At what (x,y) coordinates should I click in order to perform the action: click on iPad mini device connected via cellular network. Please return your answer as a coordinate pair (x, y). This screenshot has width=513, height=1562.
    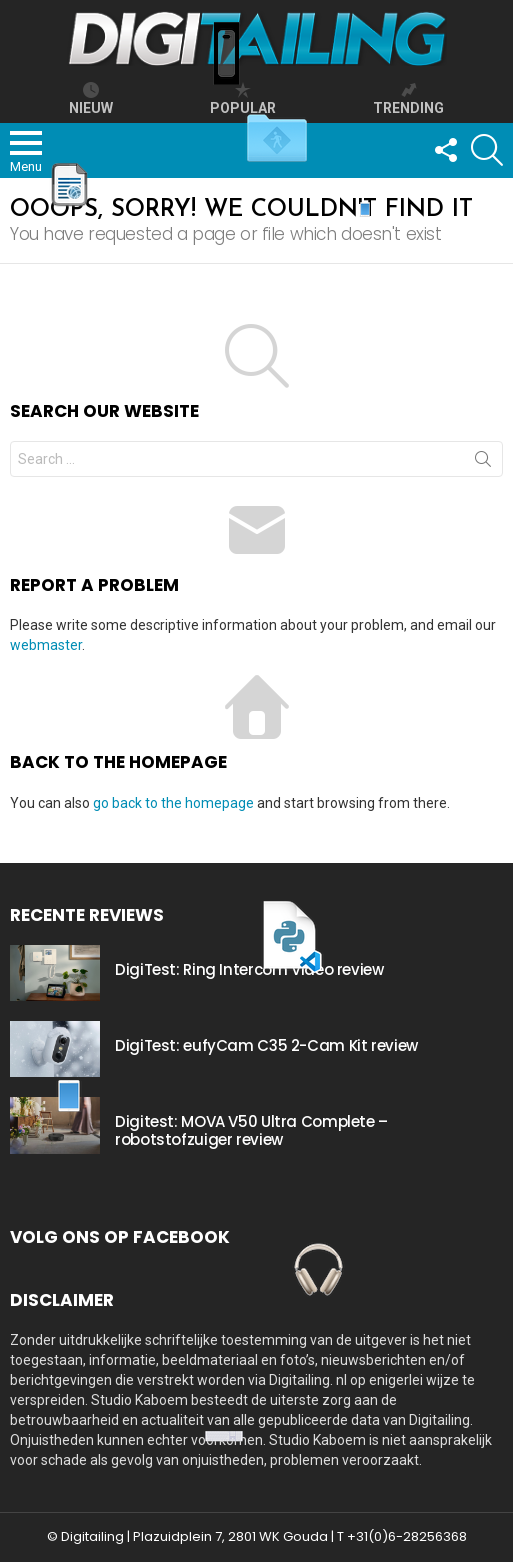
    Looking at the image, I should click on (365, 208).